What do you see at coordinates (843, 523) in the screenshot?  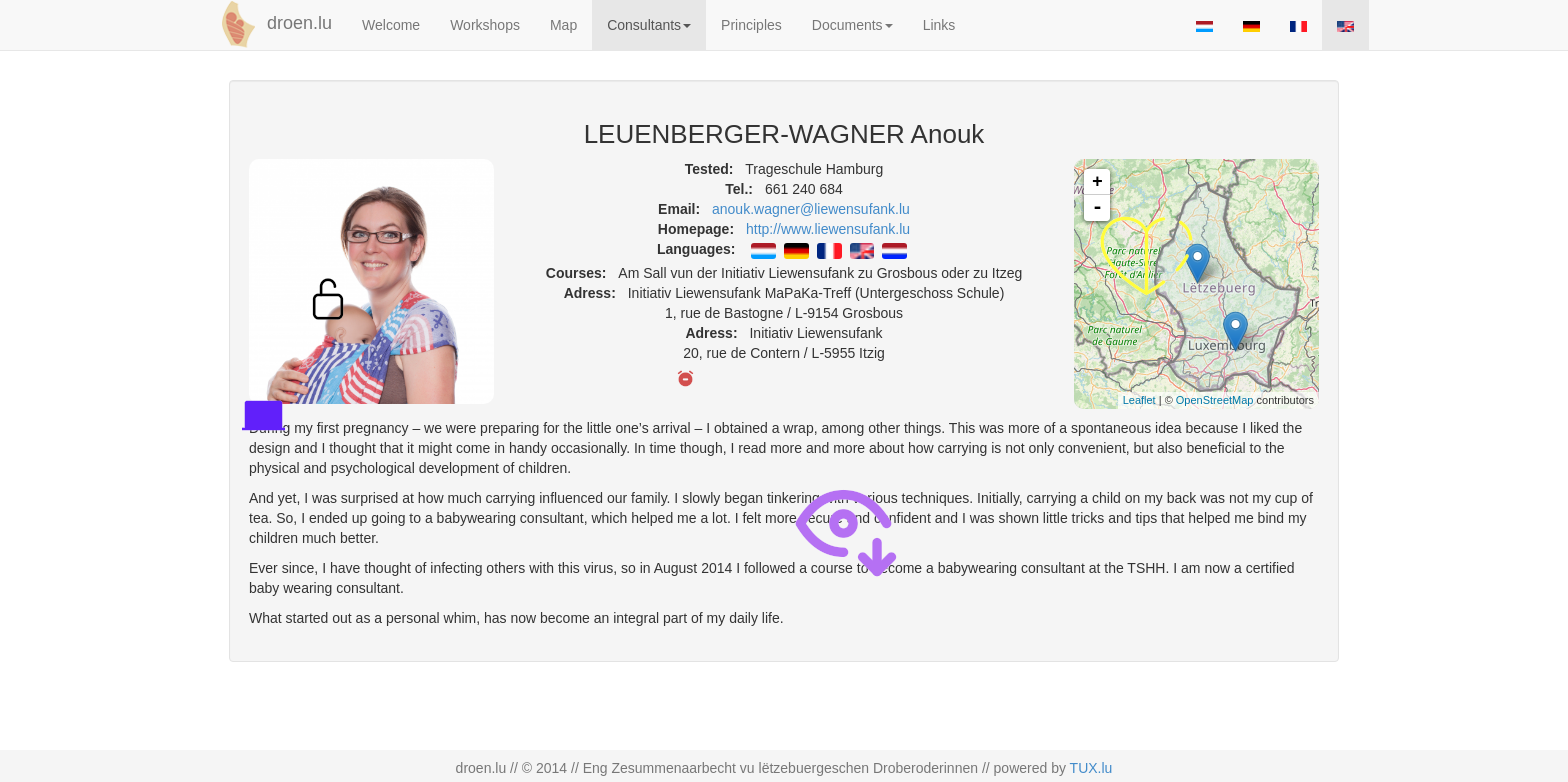 I see `scroll down to view more content` at bounding box center [843, 523].